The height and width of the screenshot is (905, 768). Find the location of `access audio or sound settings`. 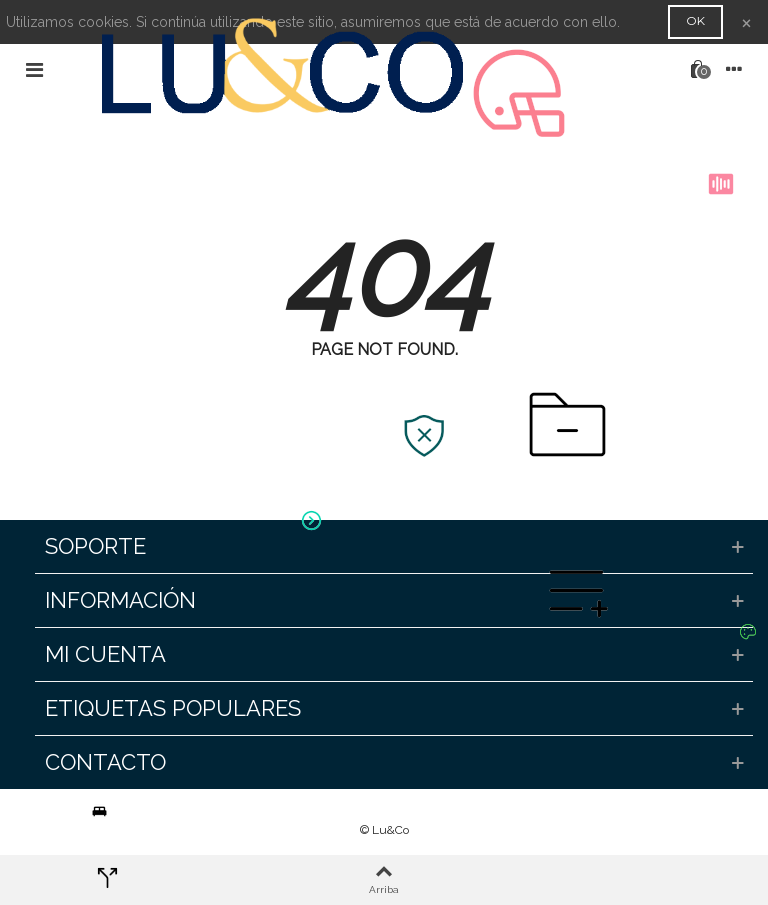

access audio or sound settings is located at coordinates (721, 184).